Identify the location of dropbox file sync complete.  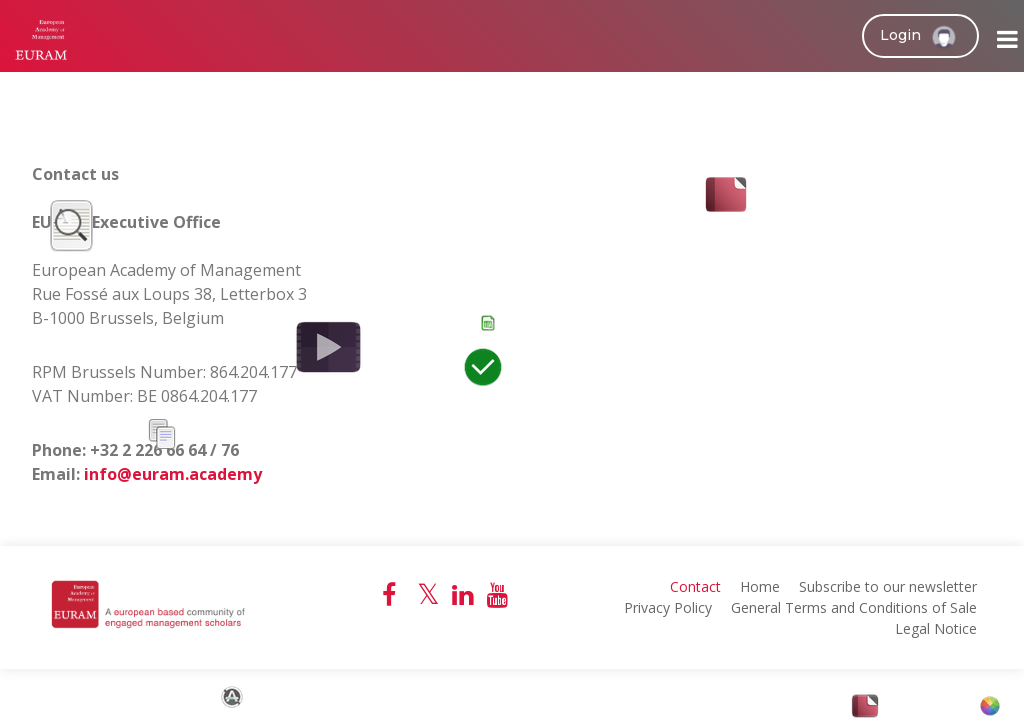
(483, 367).